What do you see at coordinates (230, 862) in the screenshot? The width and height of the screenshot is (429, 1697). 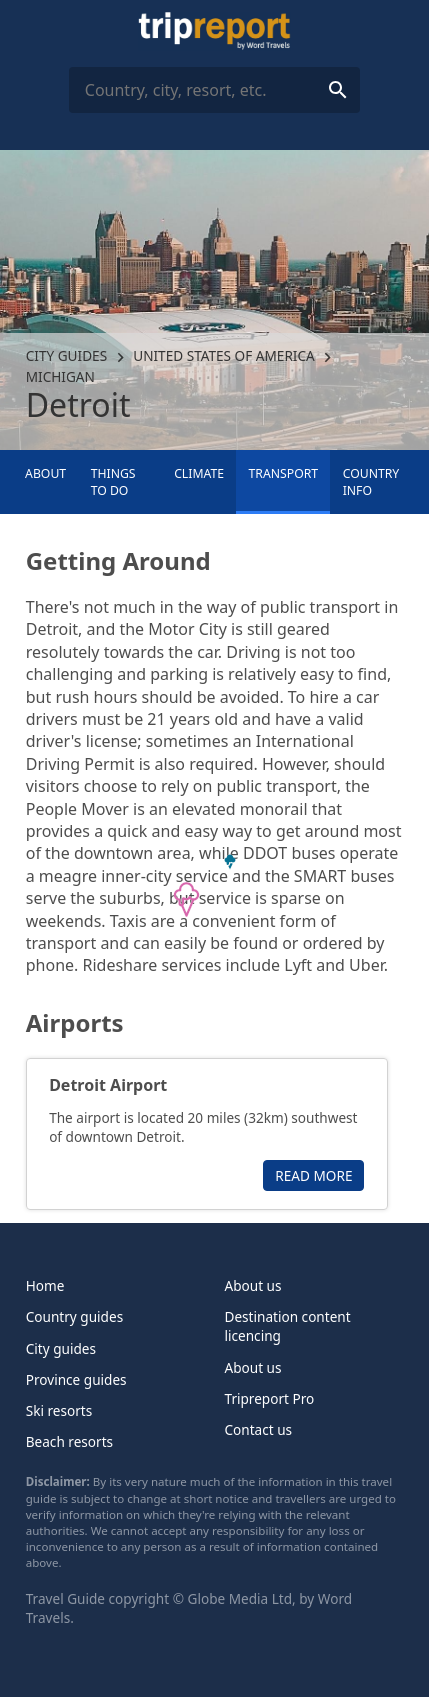 I see `browse dessert or ice cream options` at bounding box center [230, 862].